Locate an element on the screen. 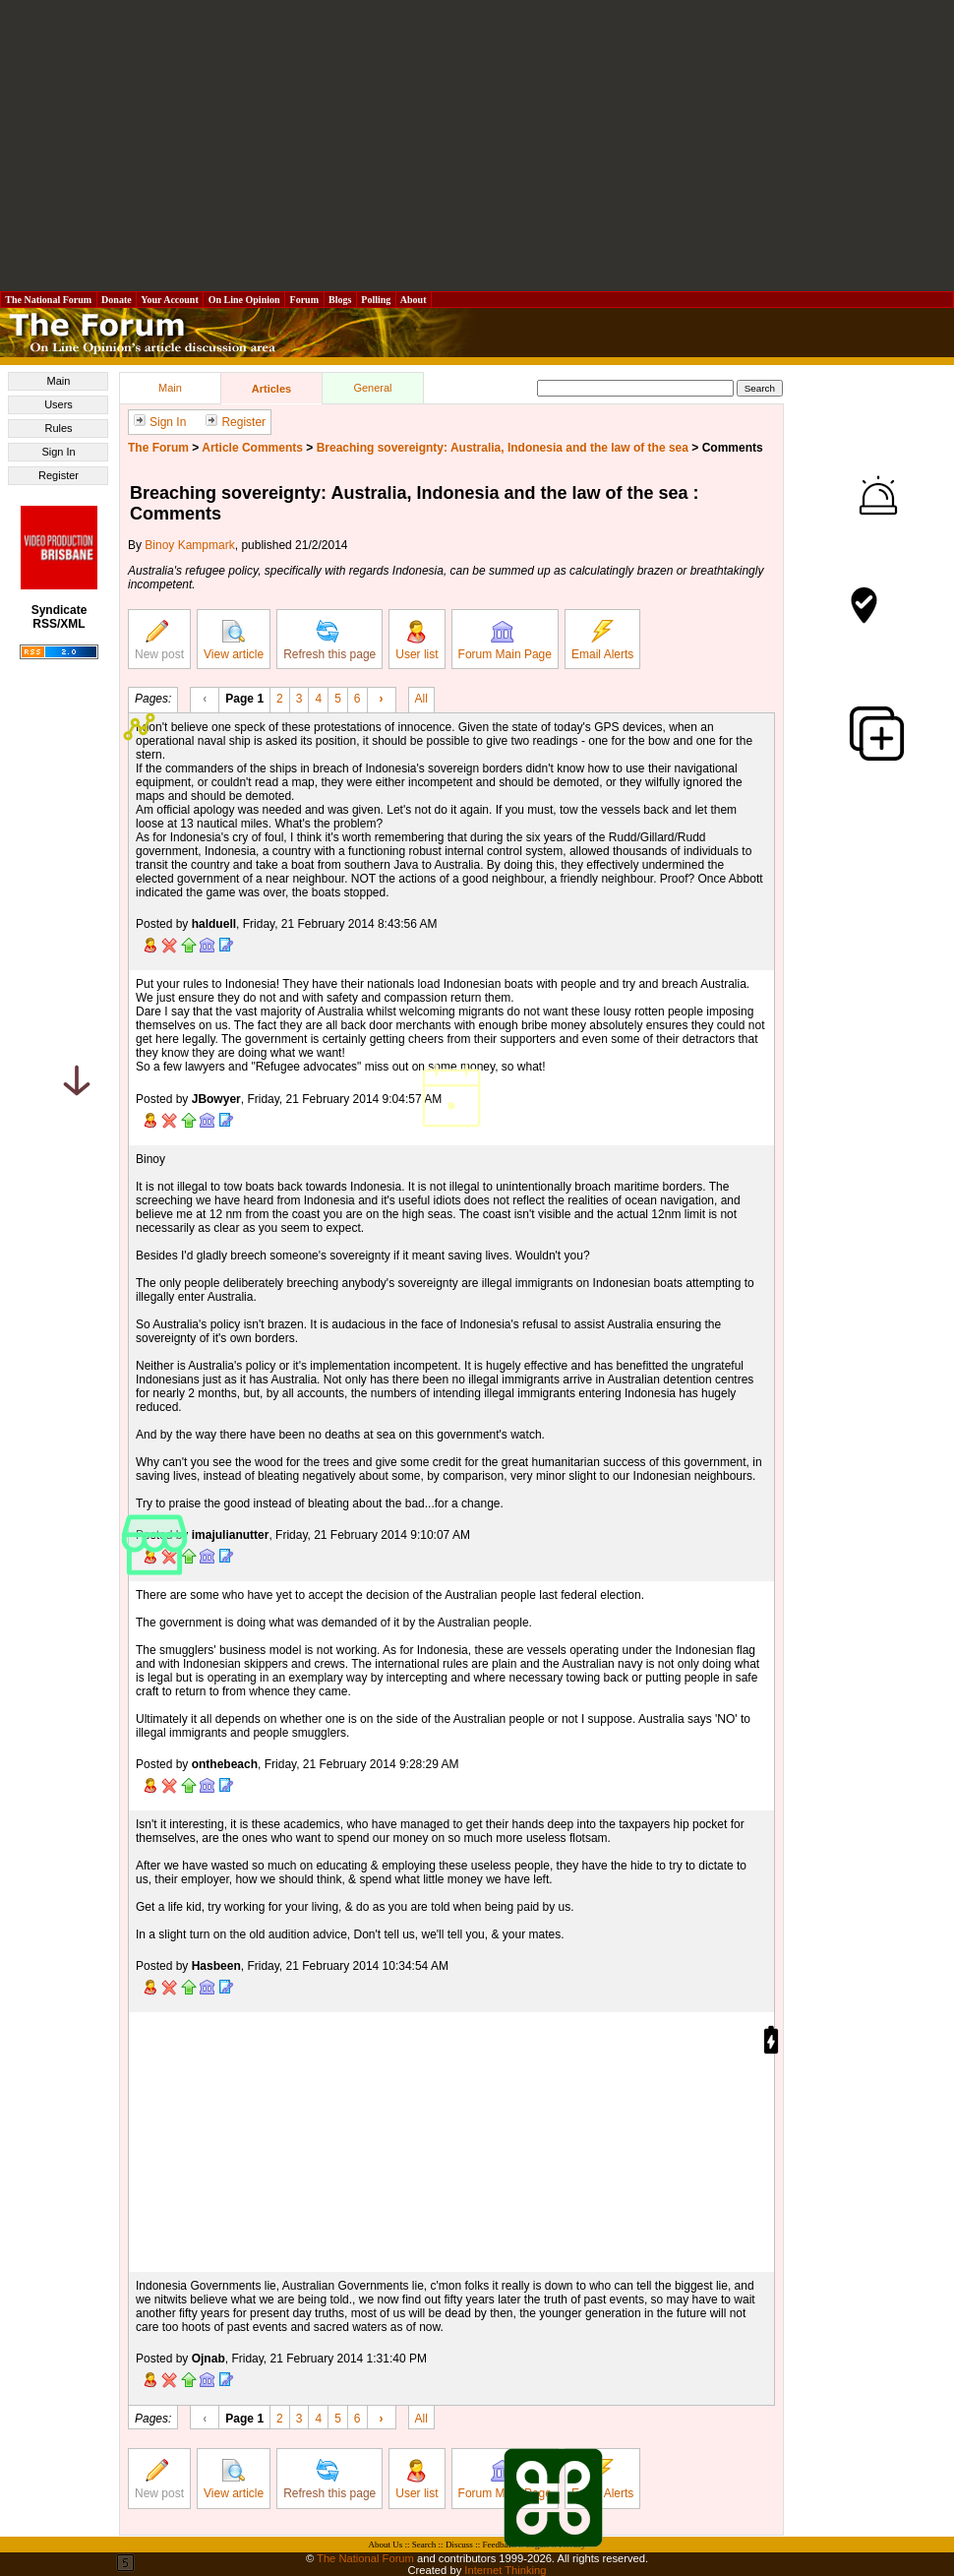  select or input the number five is located at coordinates (125, 2562).